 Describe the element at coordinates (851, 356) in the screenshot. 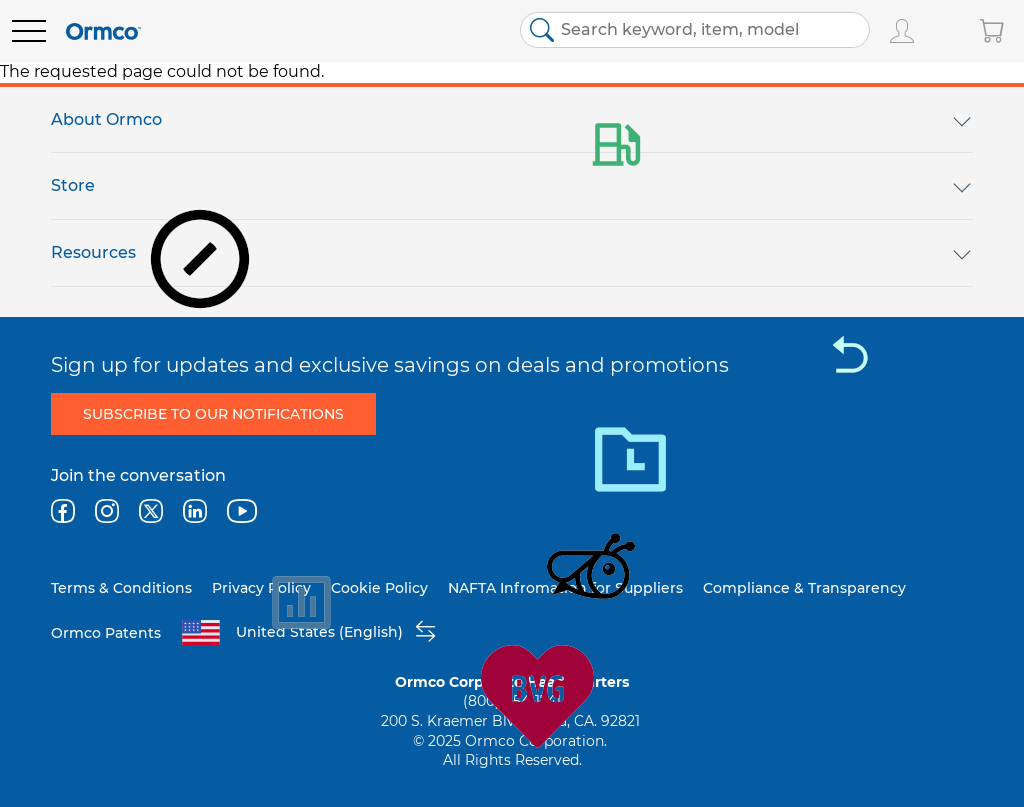

I see `go back to the previous screen` at that location.